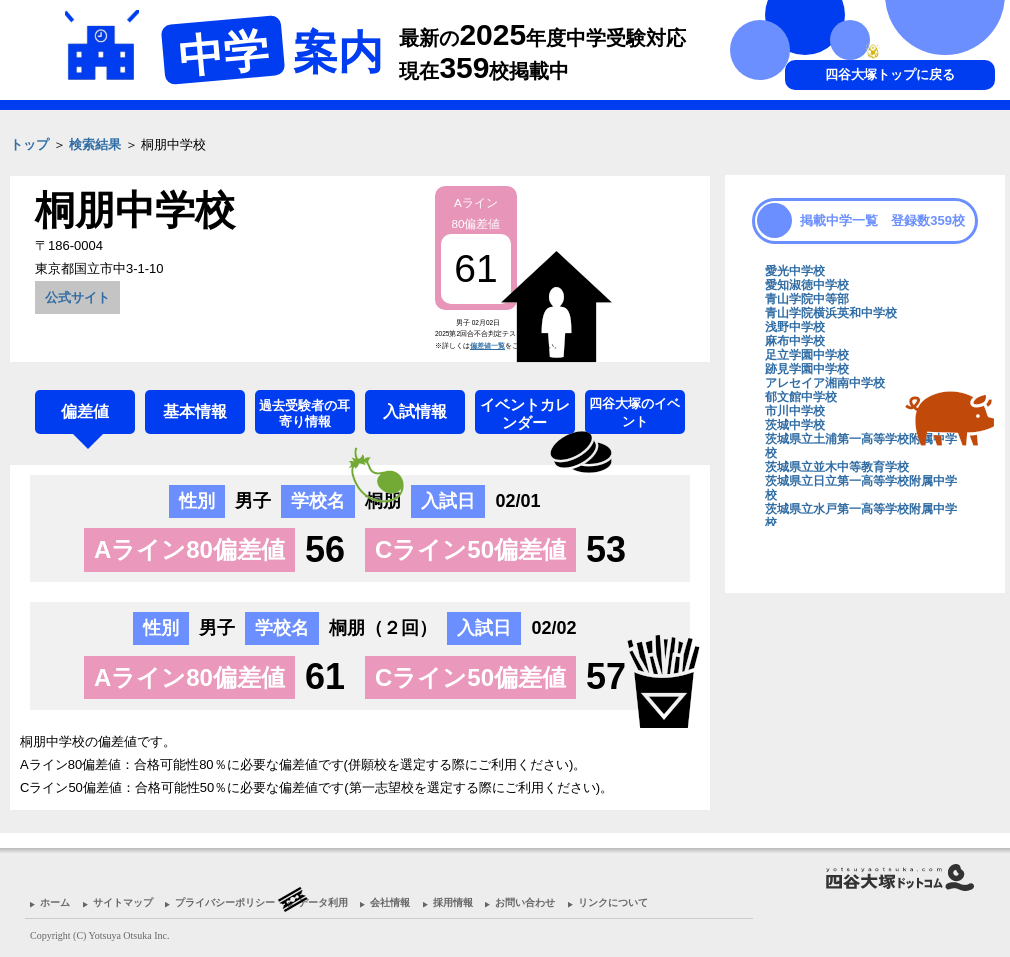  Describe the element at coordinates (949, 418) in the screenshot. I see `view farm animals or livestock` at that location.